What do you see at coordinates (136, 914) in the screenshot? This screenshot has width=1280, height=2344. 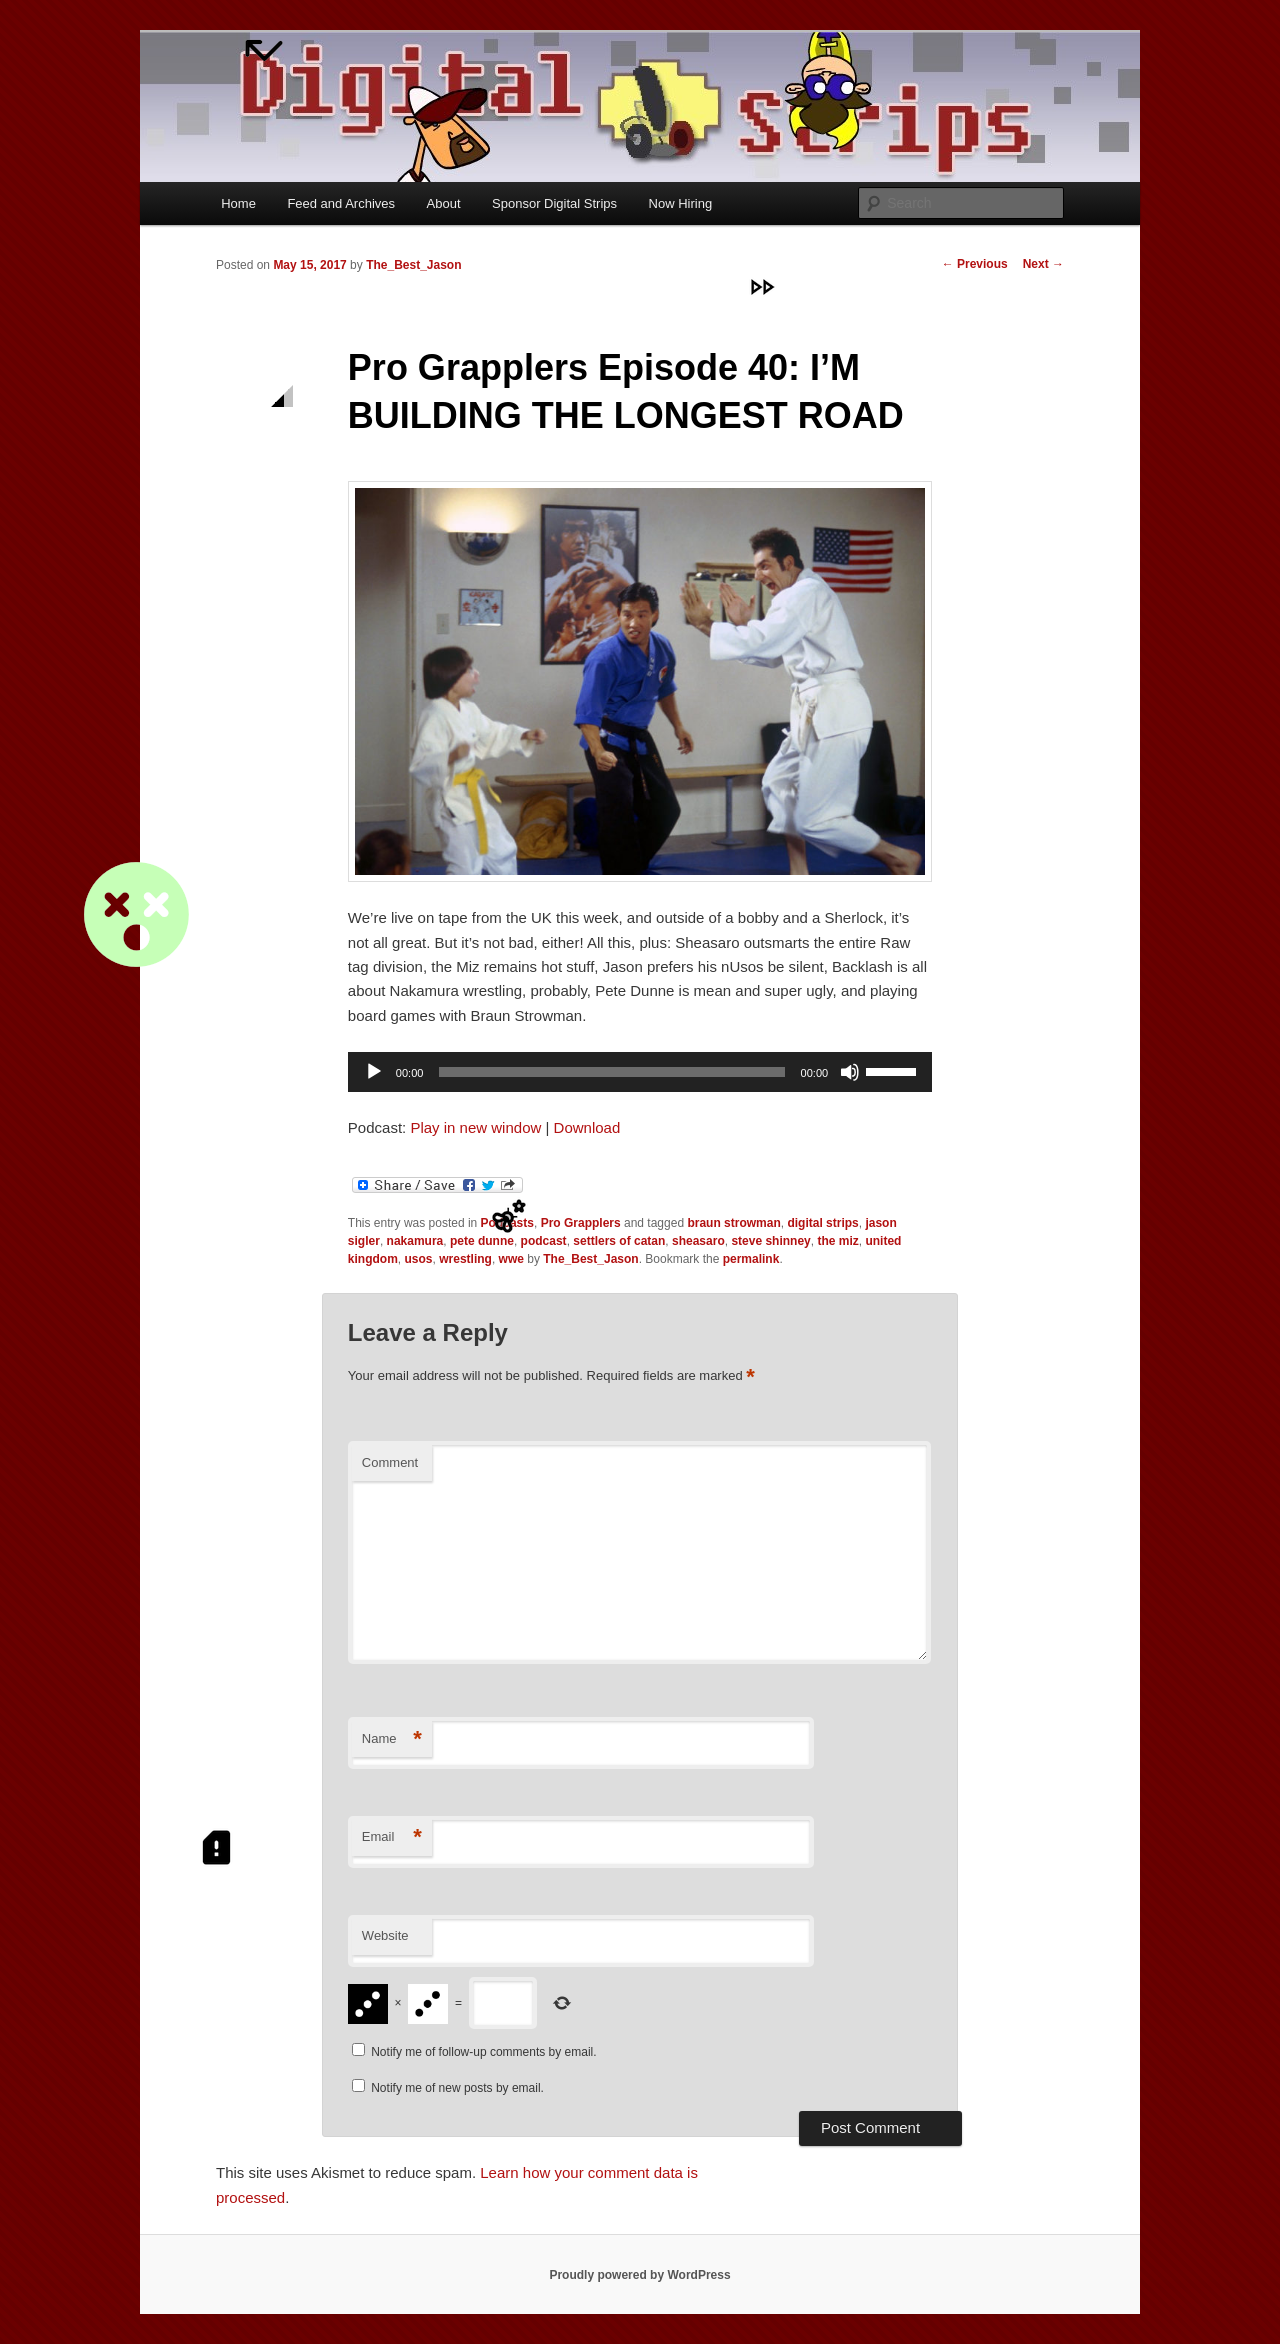 I see `indicates an error or system crash` at bounding box center [136, 914].